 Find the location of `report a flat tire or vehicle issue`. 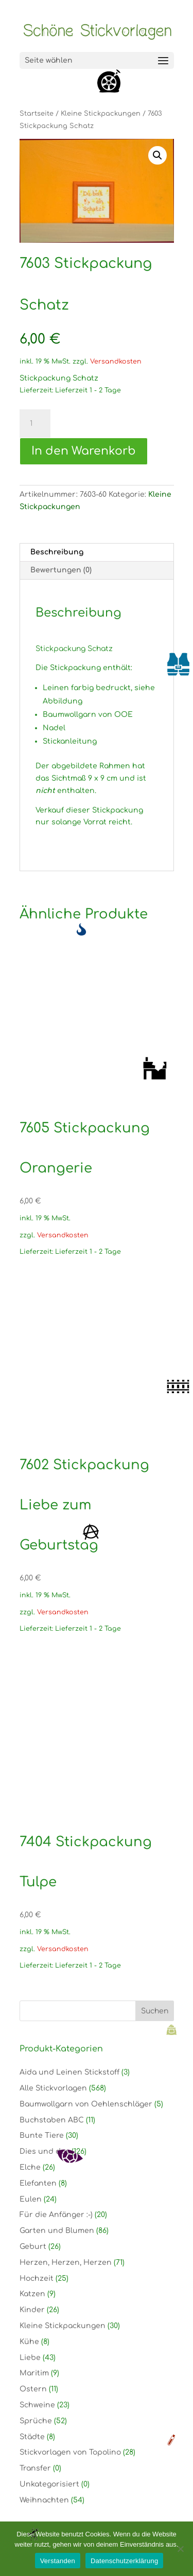

report a flat tire or vehicle issue is located at coordinates (109, 81).